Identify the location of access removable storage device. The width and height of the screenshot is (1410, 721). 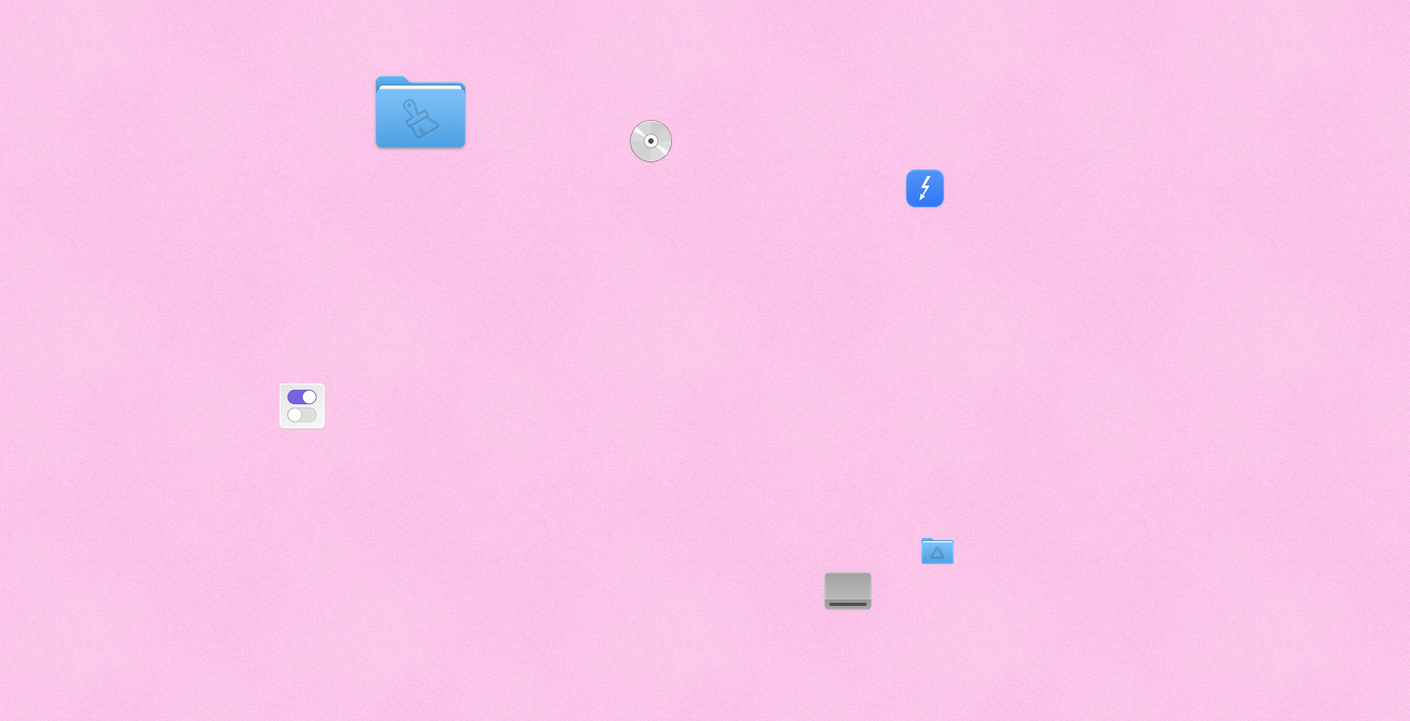
(848, 591).